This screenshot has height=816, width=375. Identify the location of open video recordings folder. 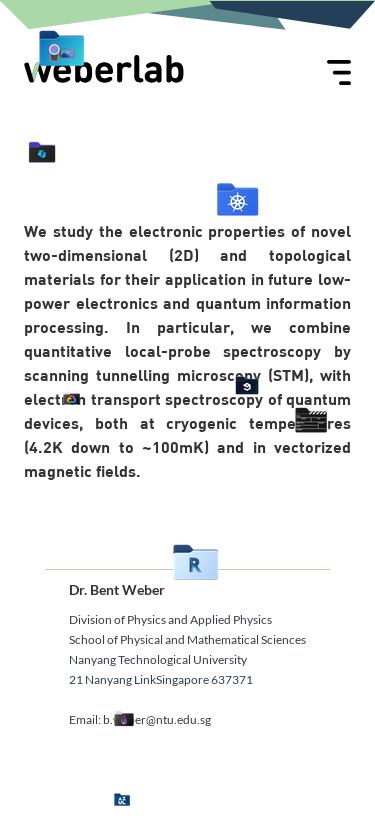
(61, 49).